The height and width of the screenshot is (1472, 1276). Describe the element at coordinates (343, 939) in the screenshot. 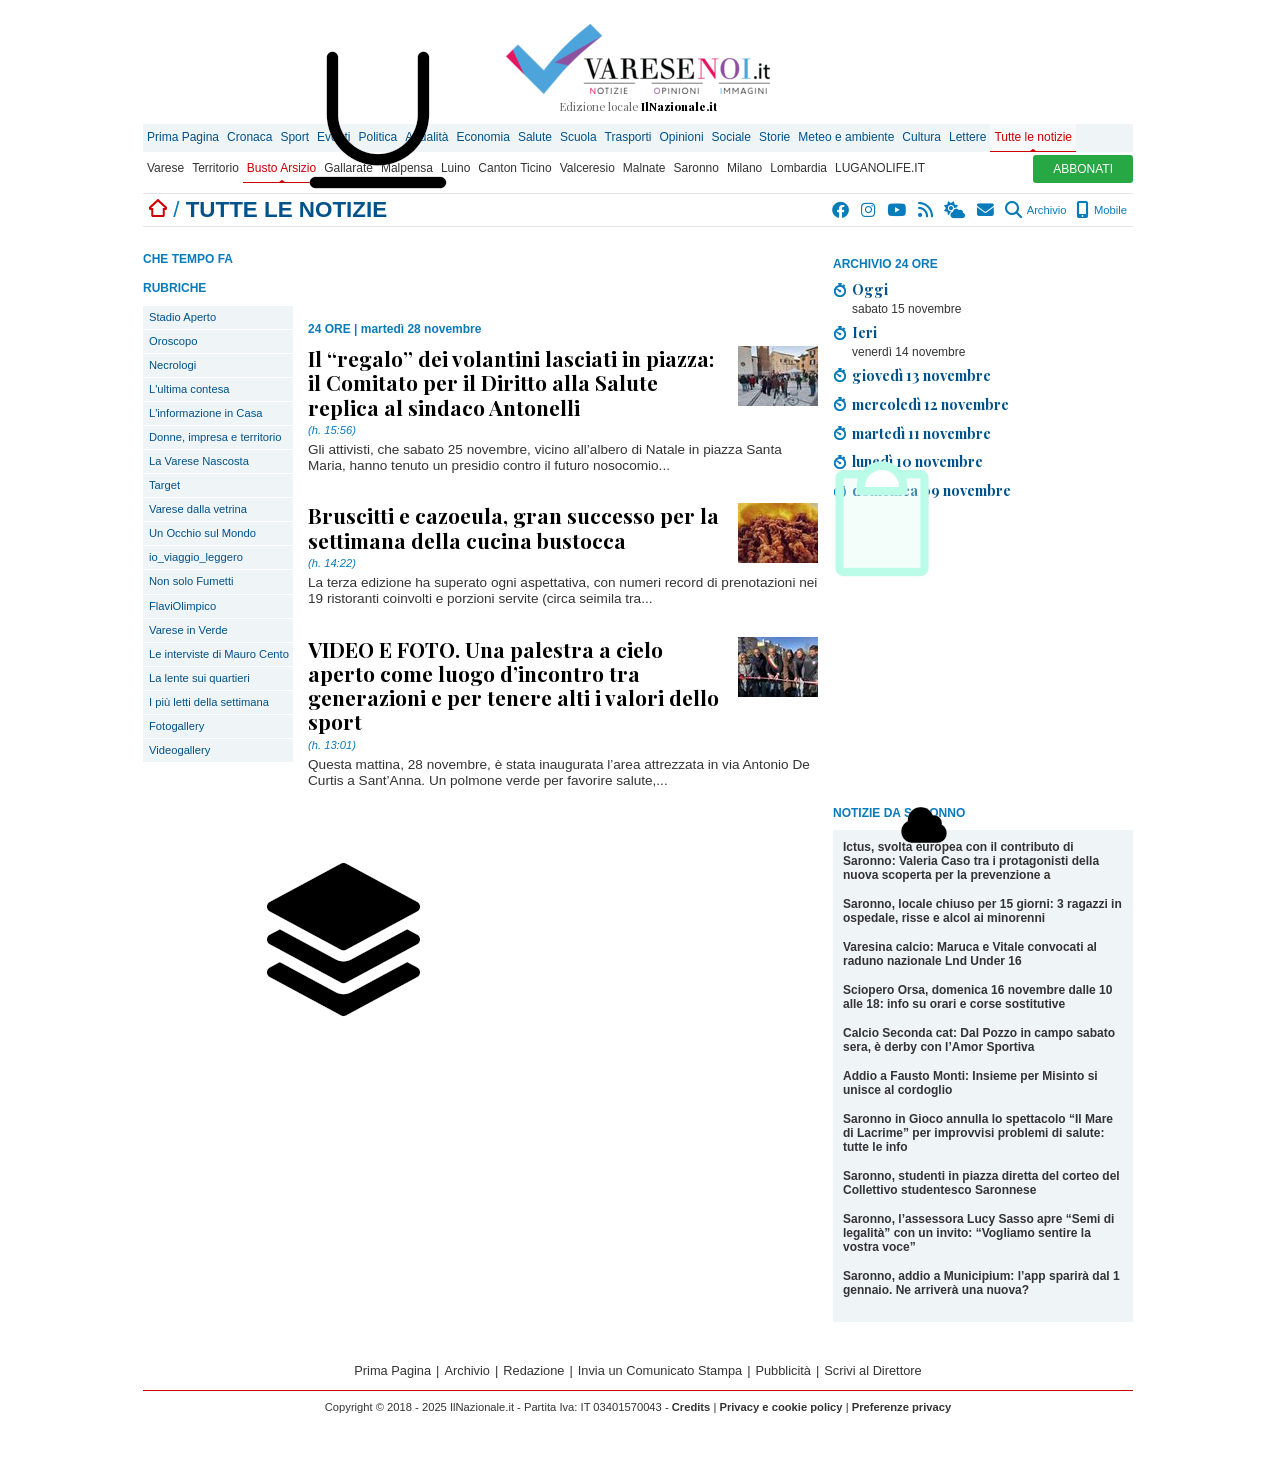

I see `view layers or stacked content` at that location.